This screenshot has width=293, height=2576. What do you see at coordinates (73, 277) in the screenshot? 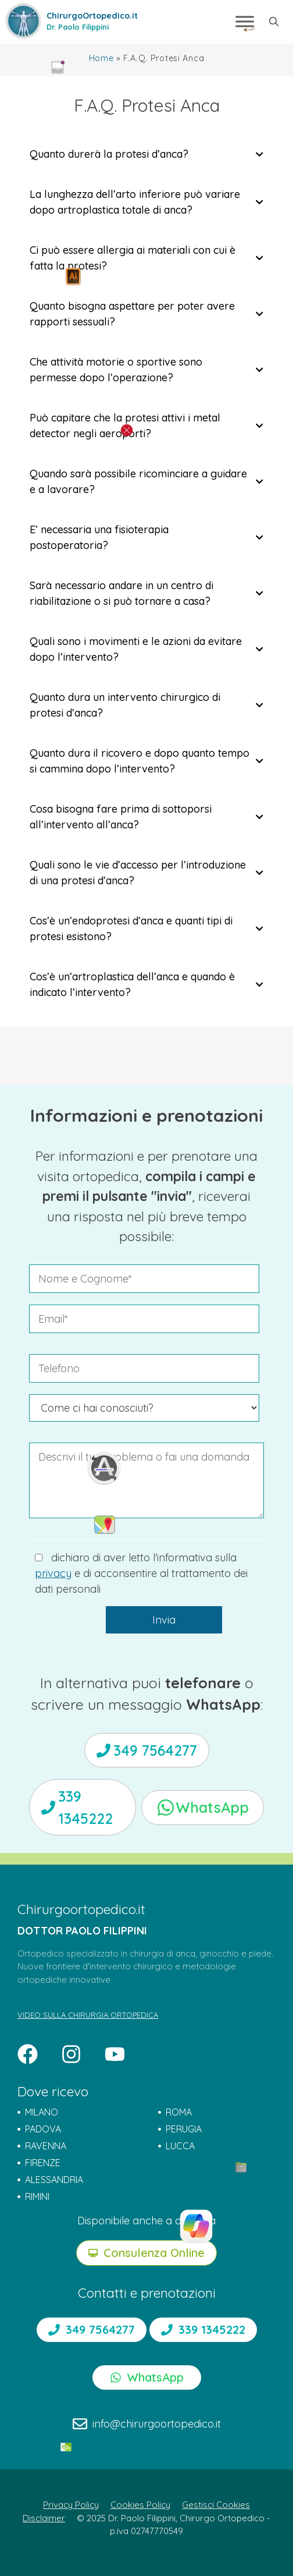
I see `open an Adobe Illustrator file` at bounding box center [73, 277].